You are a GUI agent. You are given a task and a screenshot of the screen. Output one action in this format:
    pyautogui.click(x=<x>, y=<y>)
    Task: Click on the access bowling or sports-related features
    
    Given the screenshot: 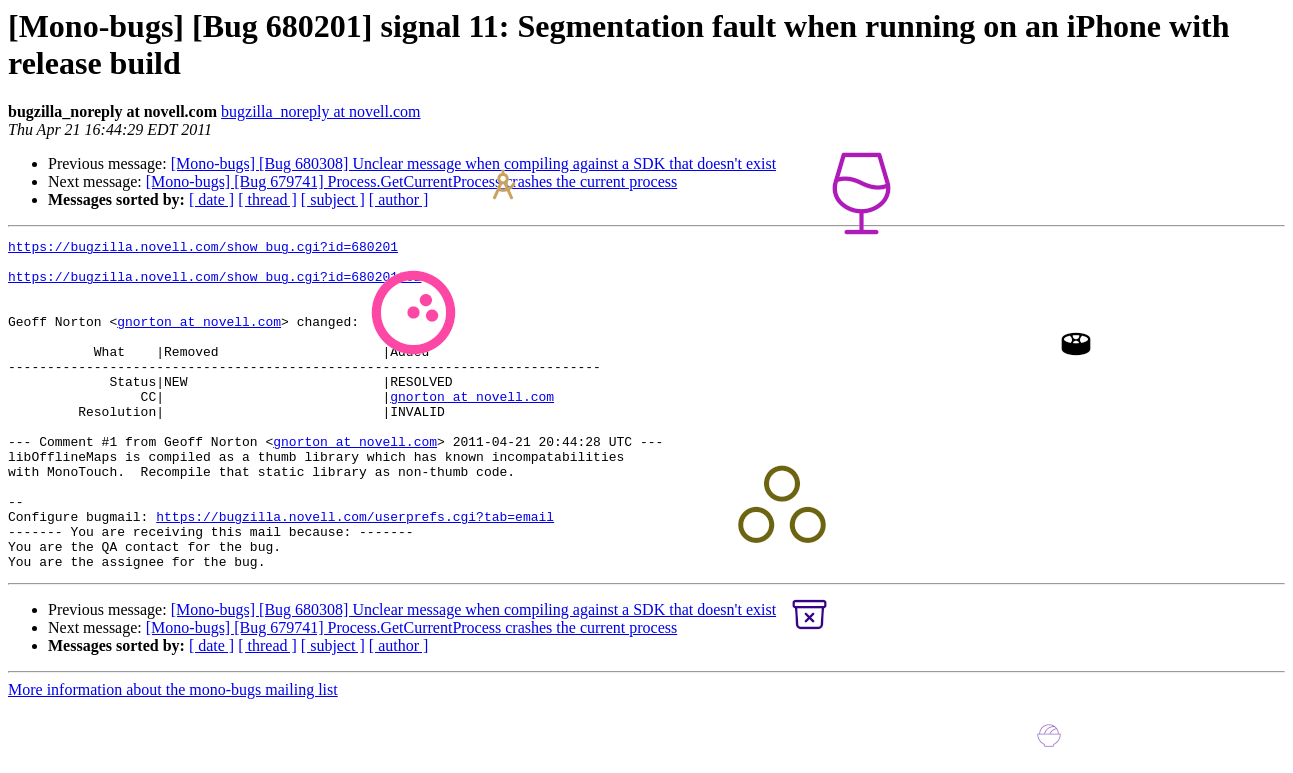 What is the action you would take?
    pyautogui.click(x=413, y=312)
    